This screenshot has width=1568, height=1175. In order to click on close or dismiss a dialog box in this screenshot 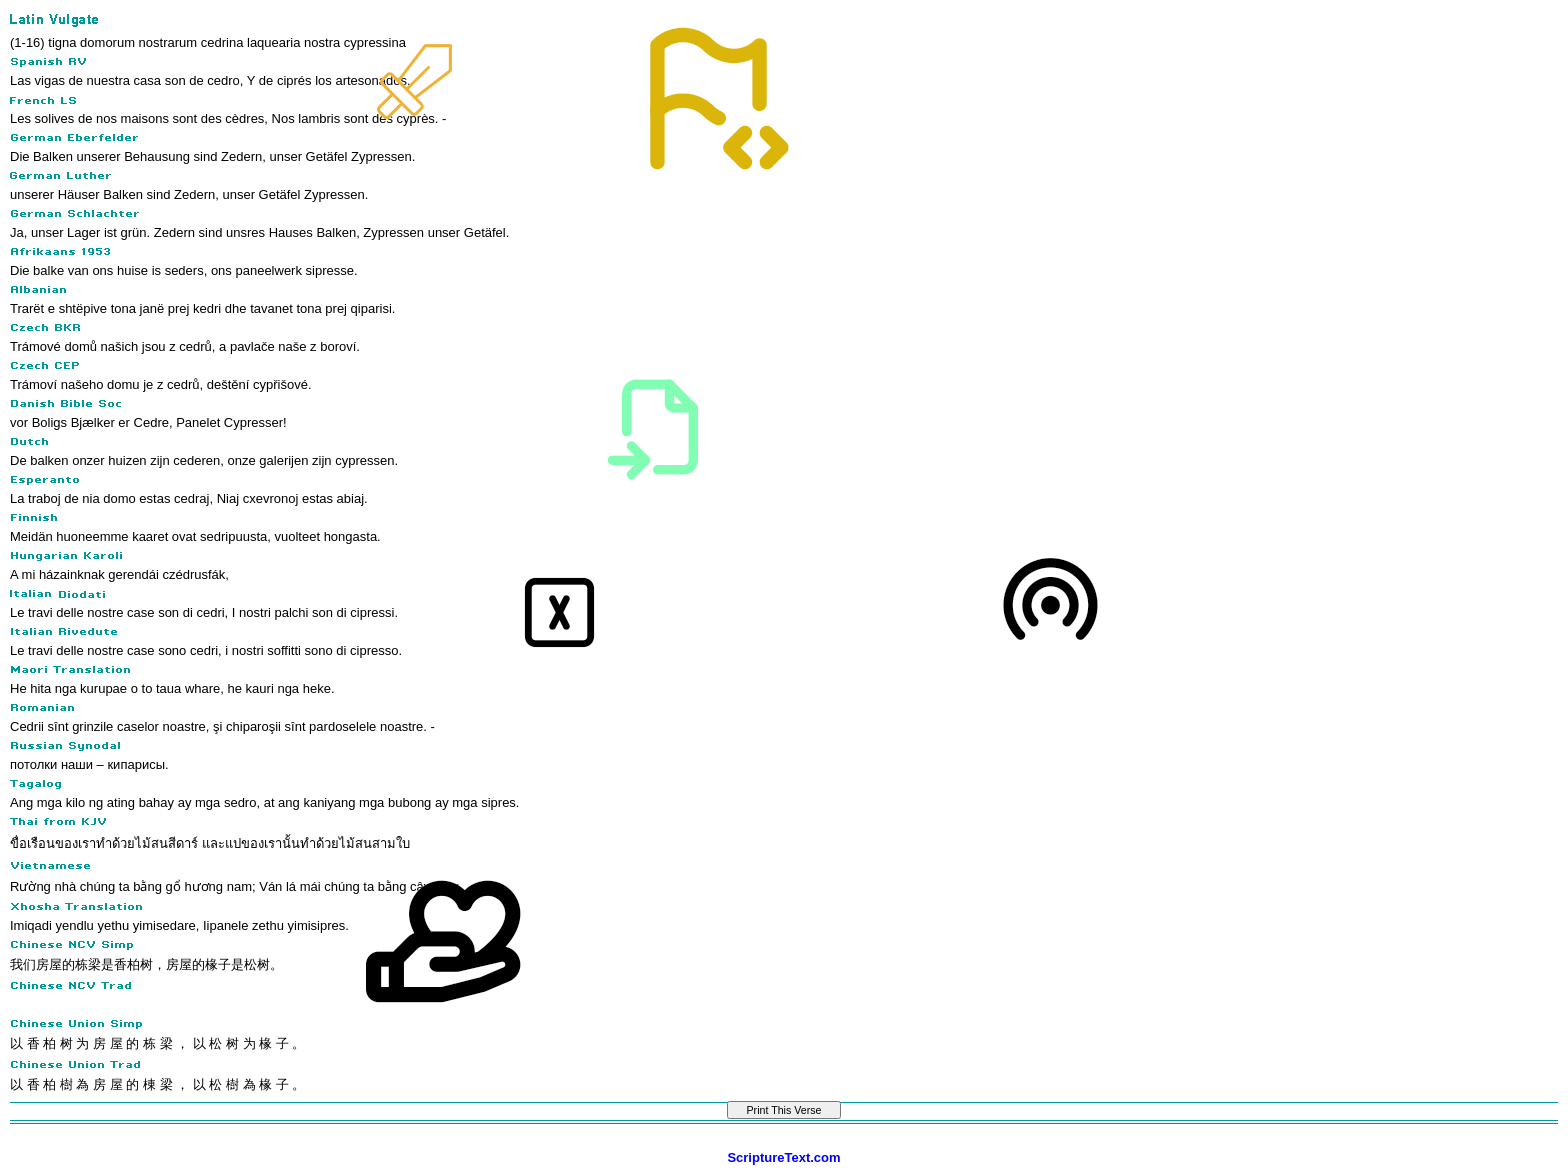, I will do `click(559, 612)`.